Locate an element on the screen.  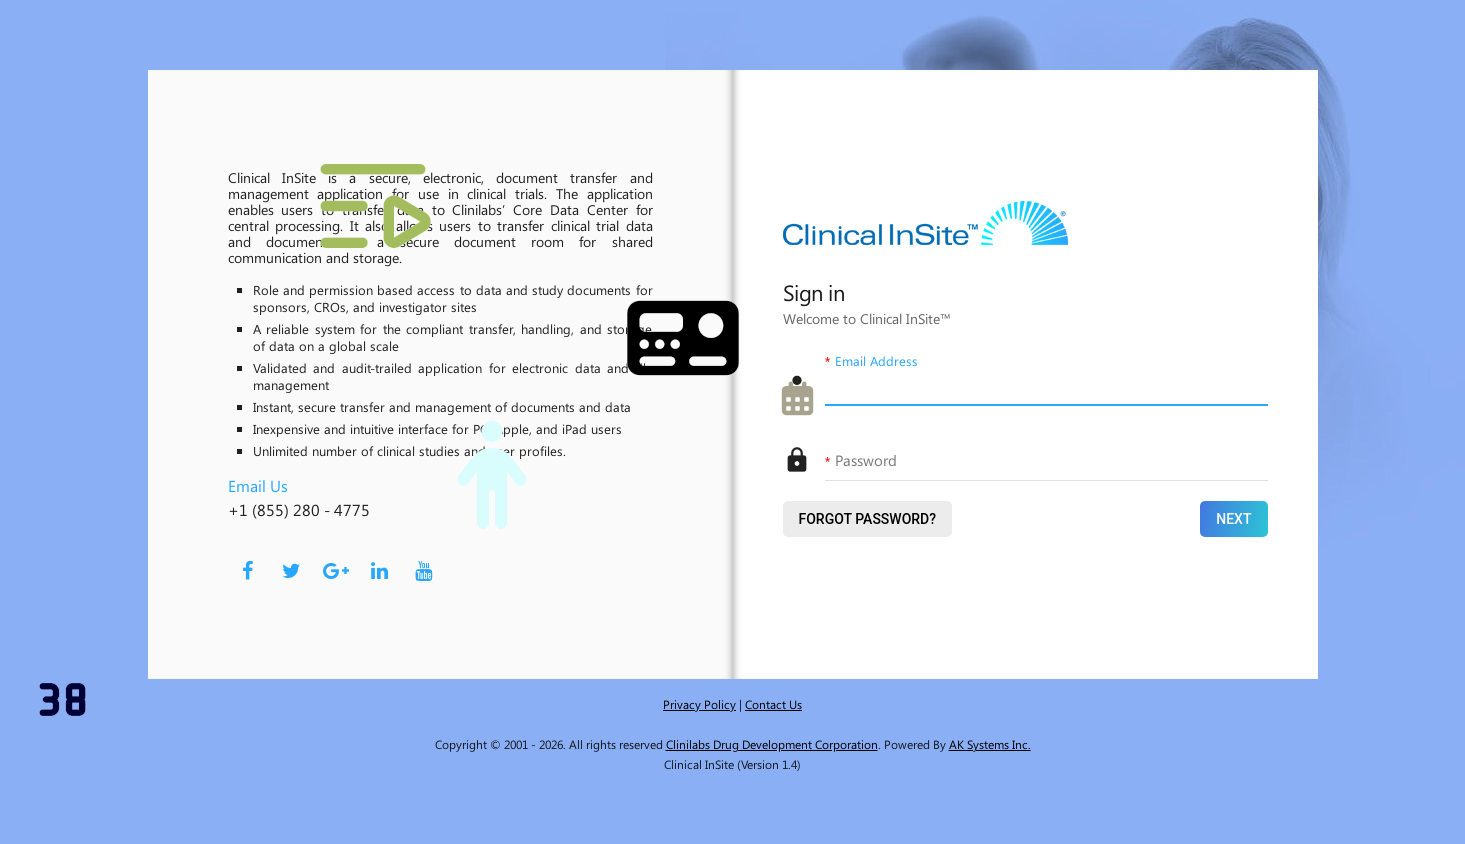
indicates item number 38 in a list or sequence is located at coordinates (62, 699).